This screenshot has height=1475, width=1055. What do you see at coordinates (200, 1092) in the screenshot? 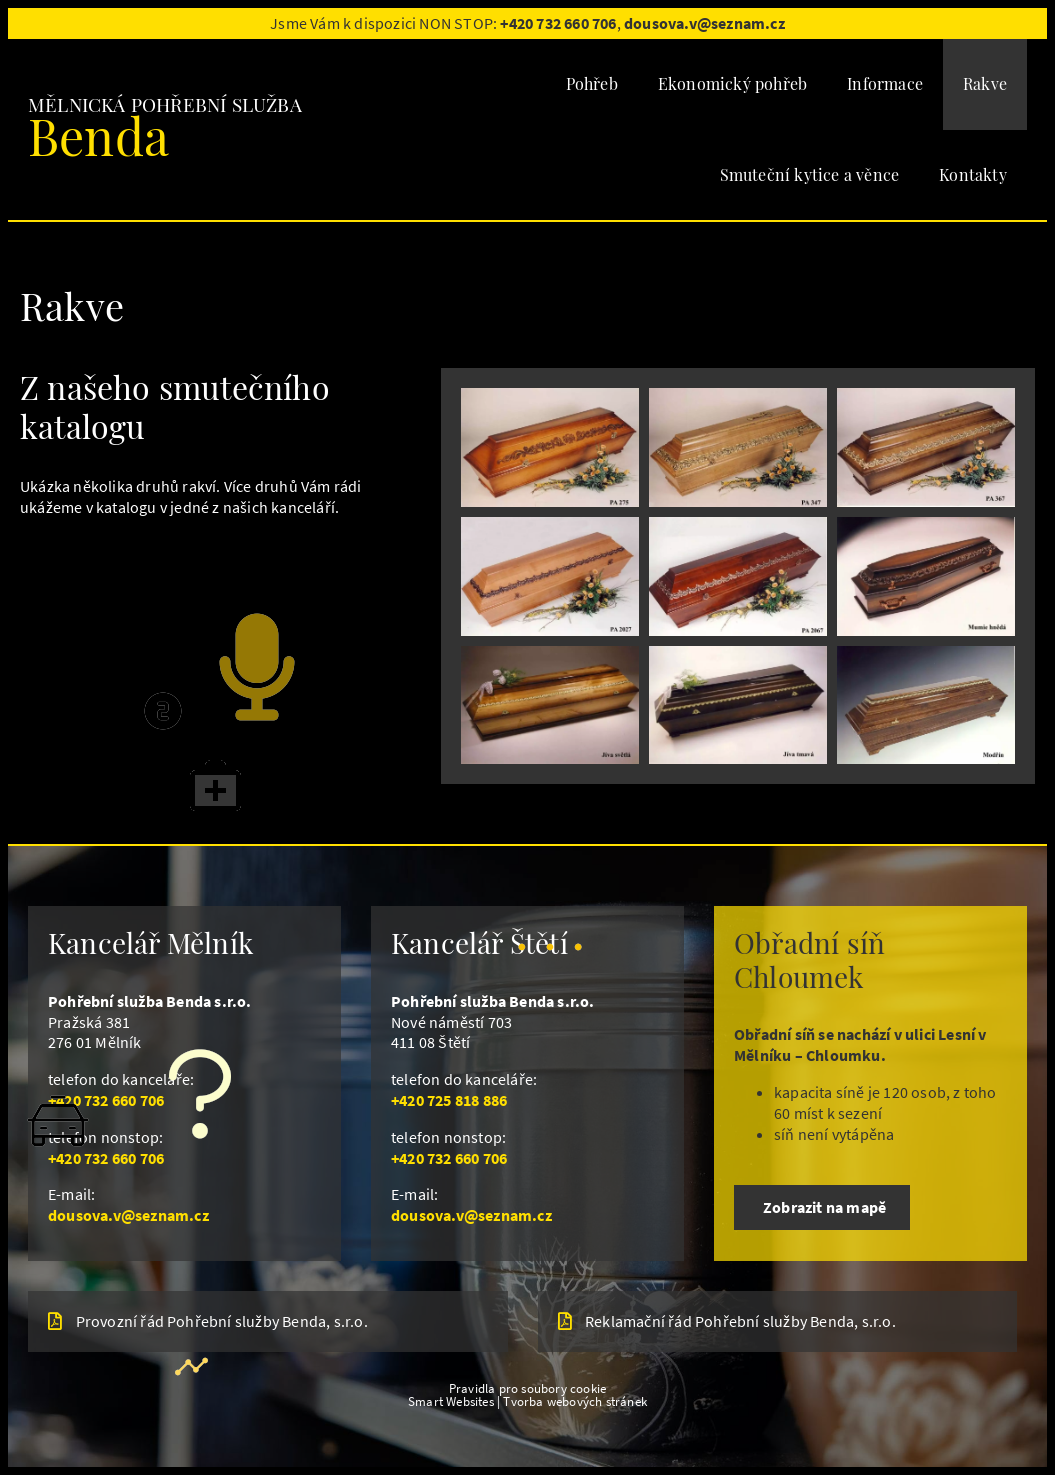
I see `access help or support` at bounding box center [200, 1092].